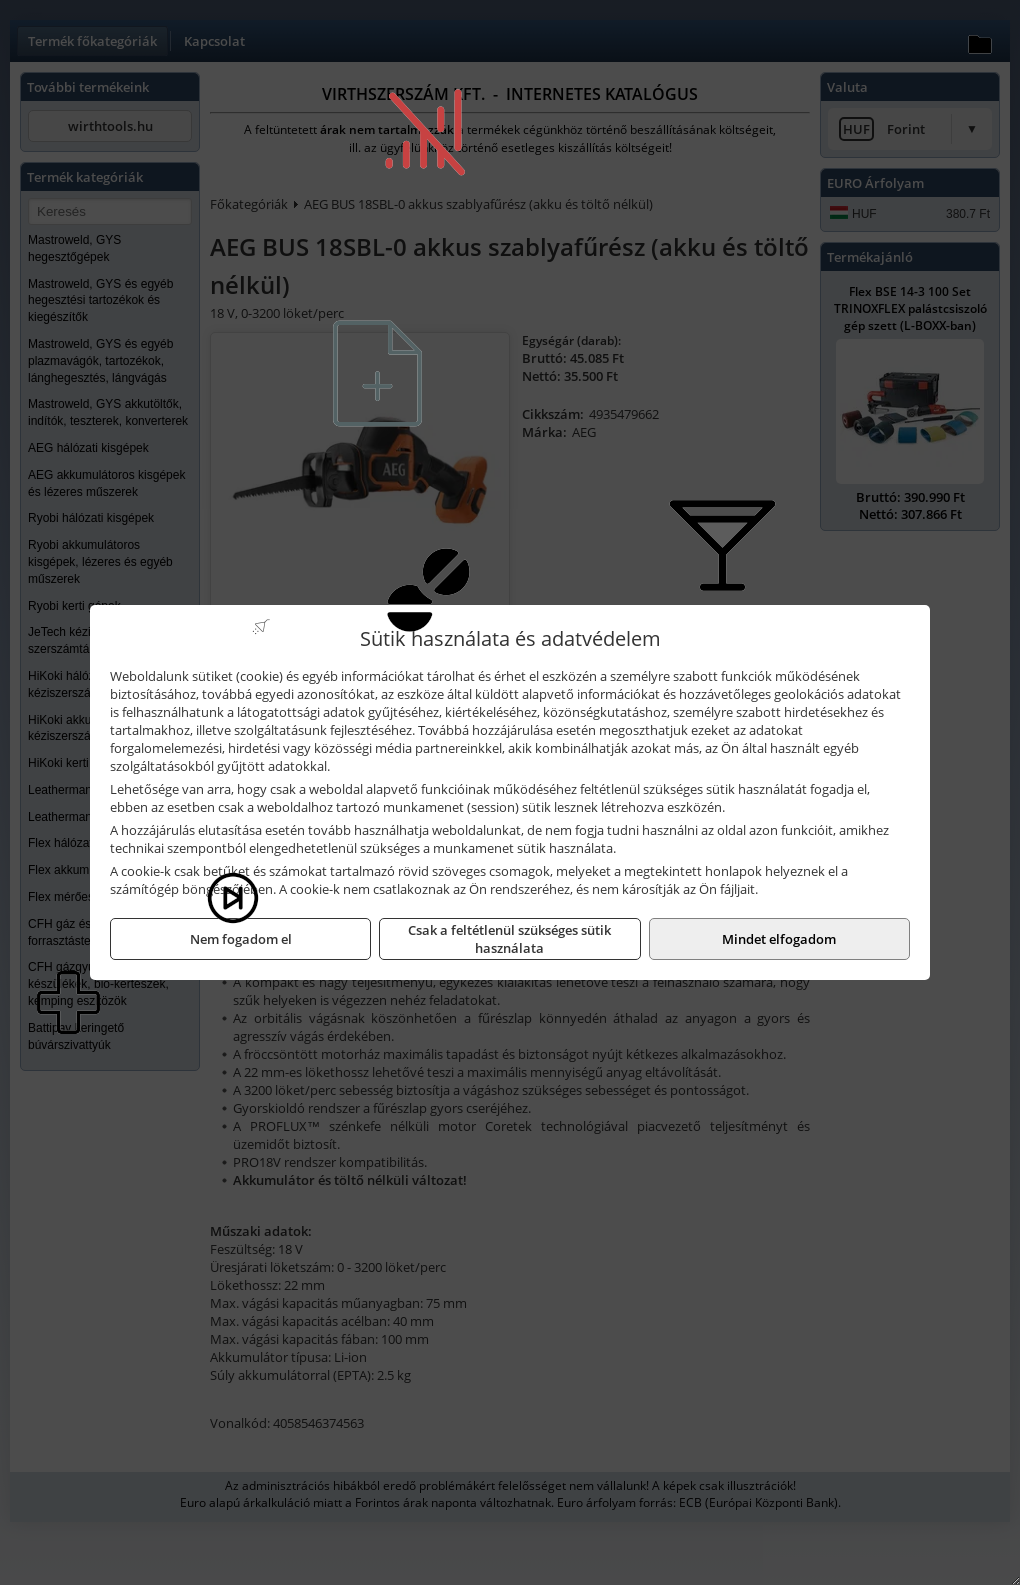  What do you see at coordinates (980, 44) in the screenshot?
I see `open a folder to view its contents` at bounding box center [980, 44].